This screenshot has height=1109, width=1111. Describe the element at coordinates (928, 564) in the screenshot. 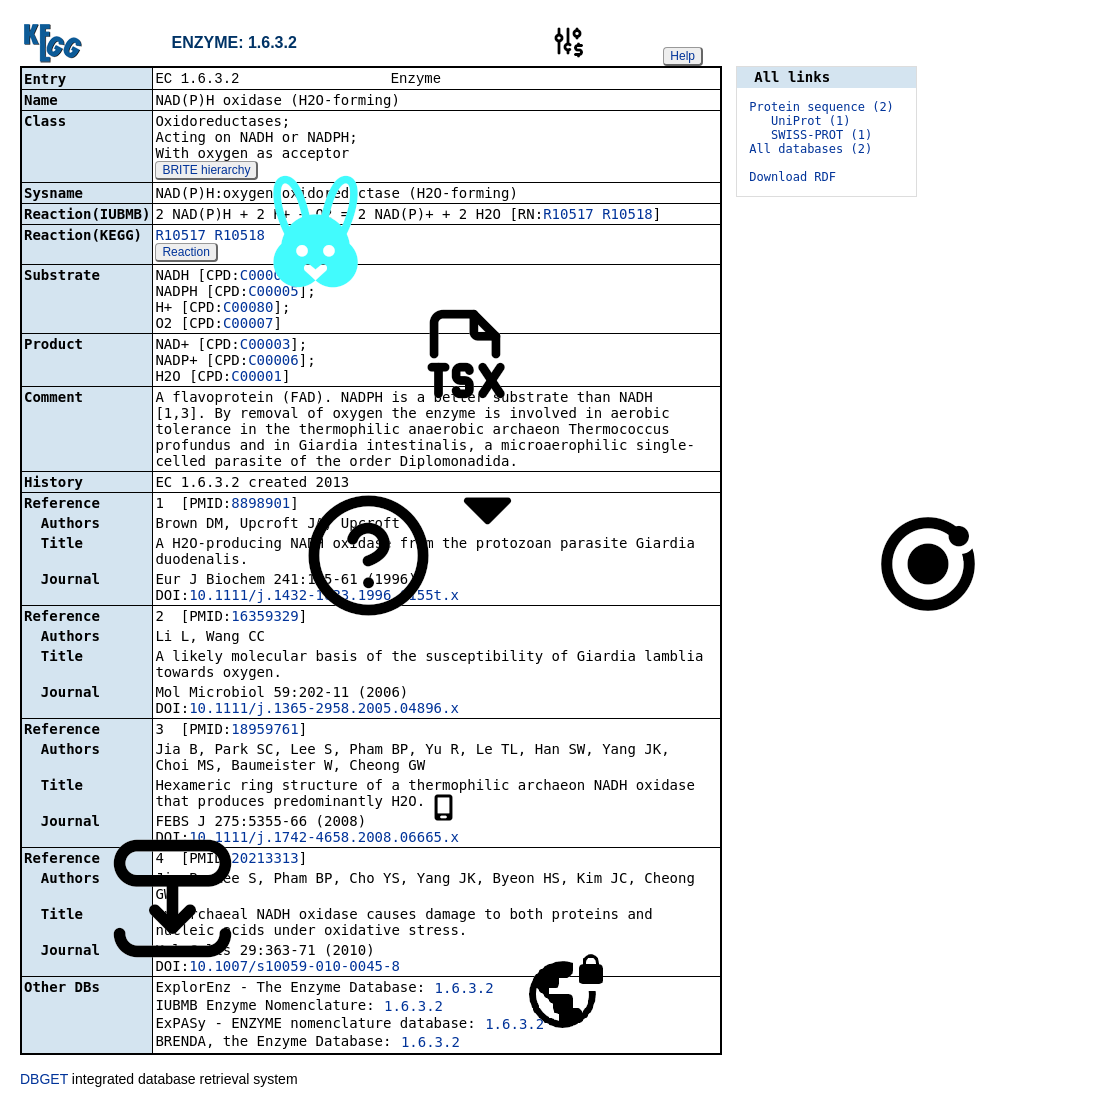

I see `ionic framework logo` at that location.